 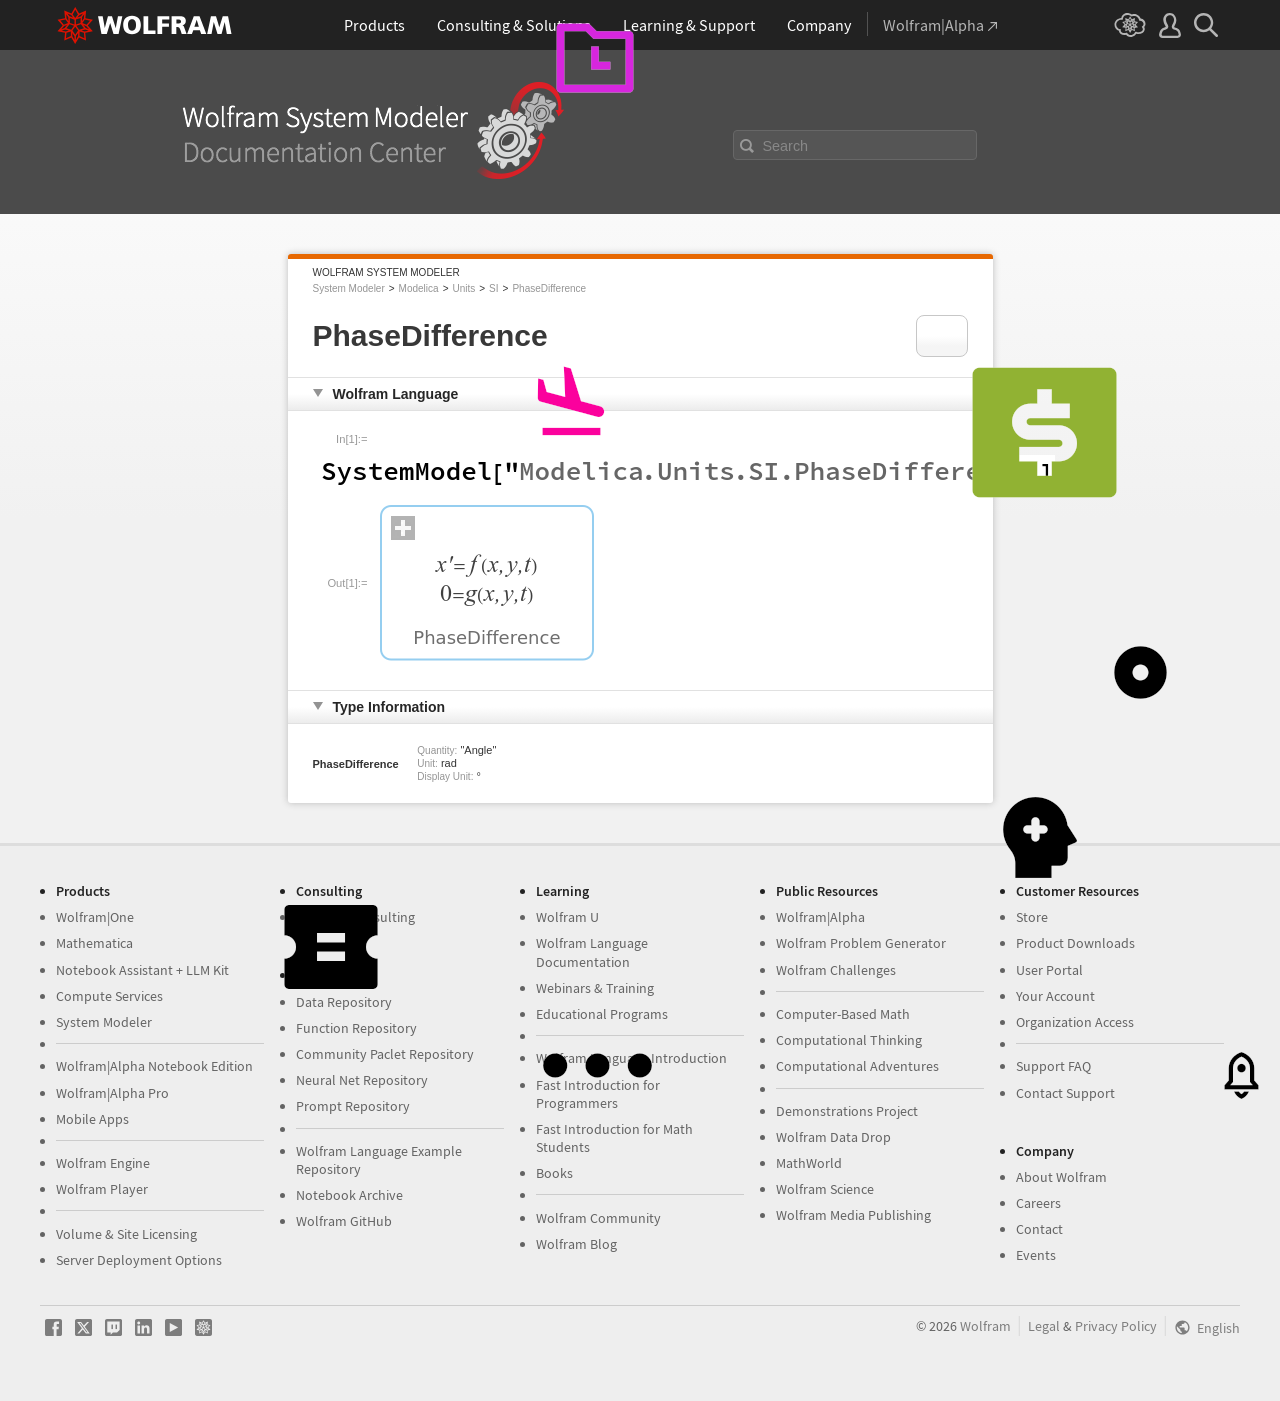 I want to click on start recording audio or video, so click(x=1140, y=672).